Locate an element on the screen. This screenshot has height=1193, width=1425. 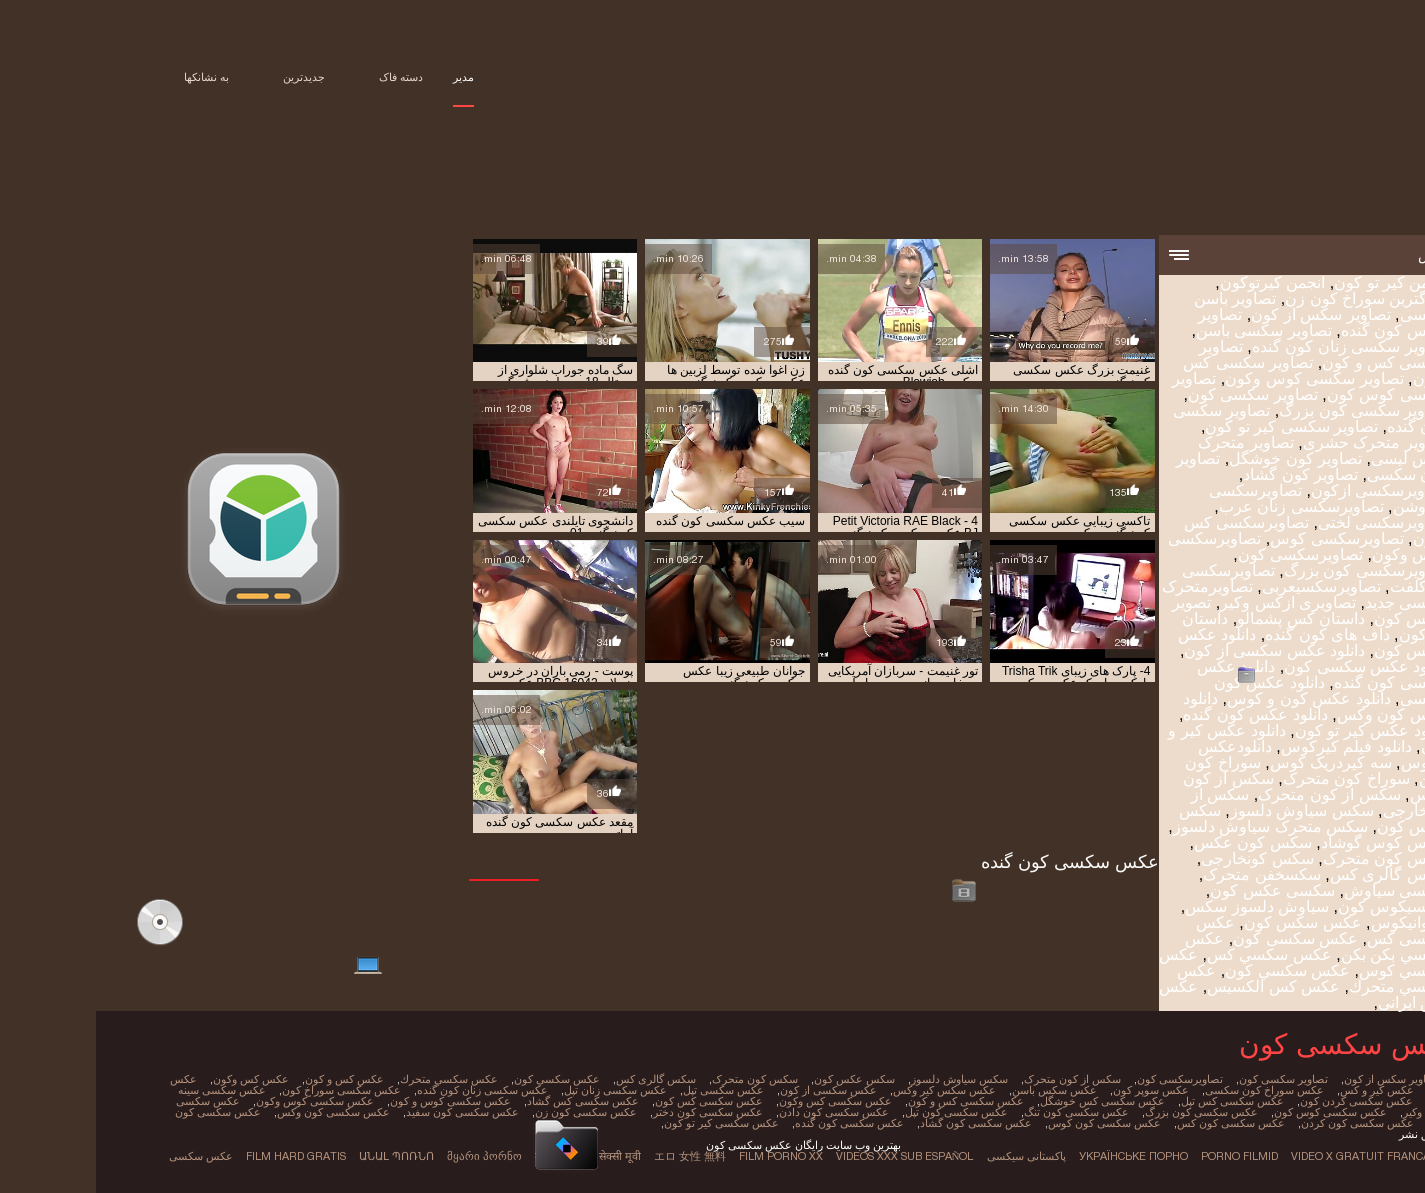
open your videos folder is located at coordinates (964, 890).